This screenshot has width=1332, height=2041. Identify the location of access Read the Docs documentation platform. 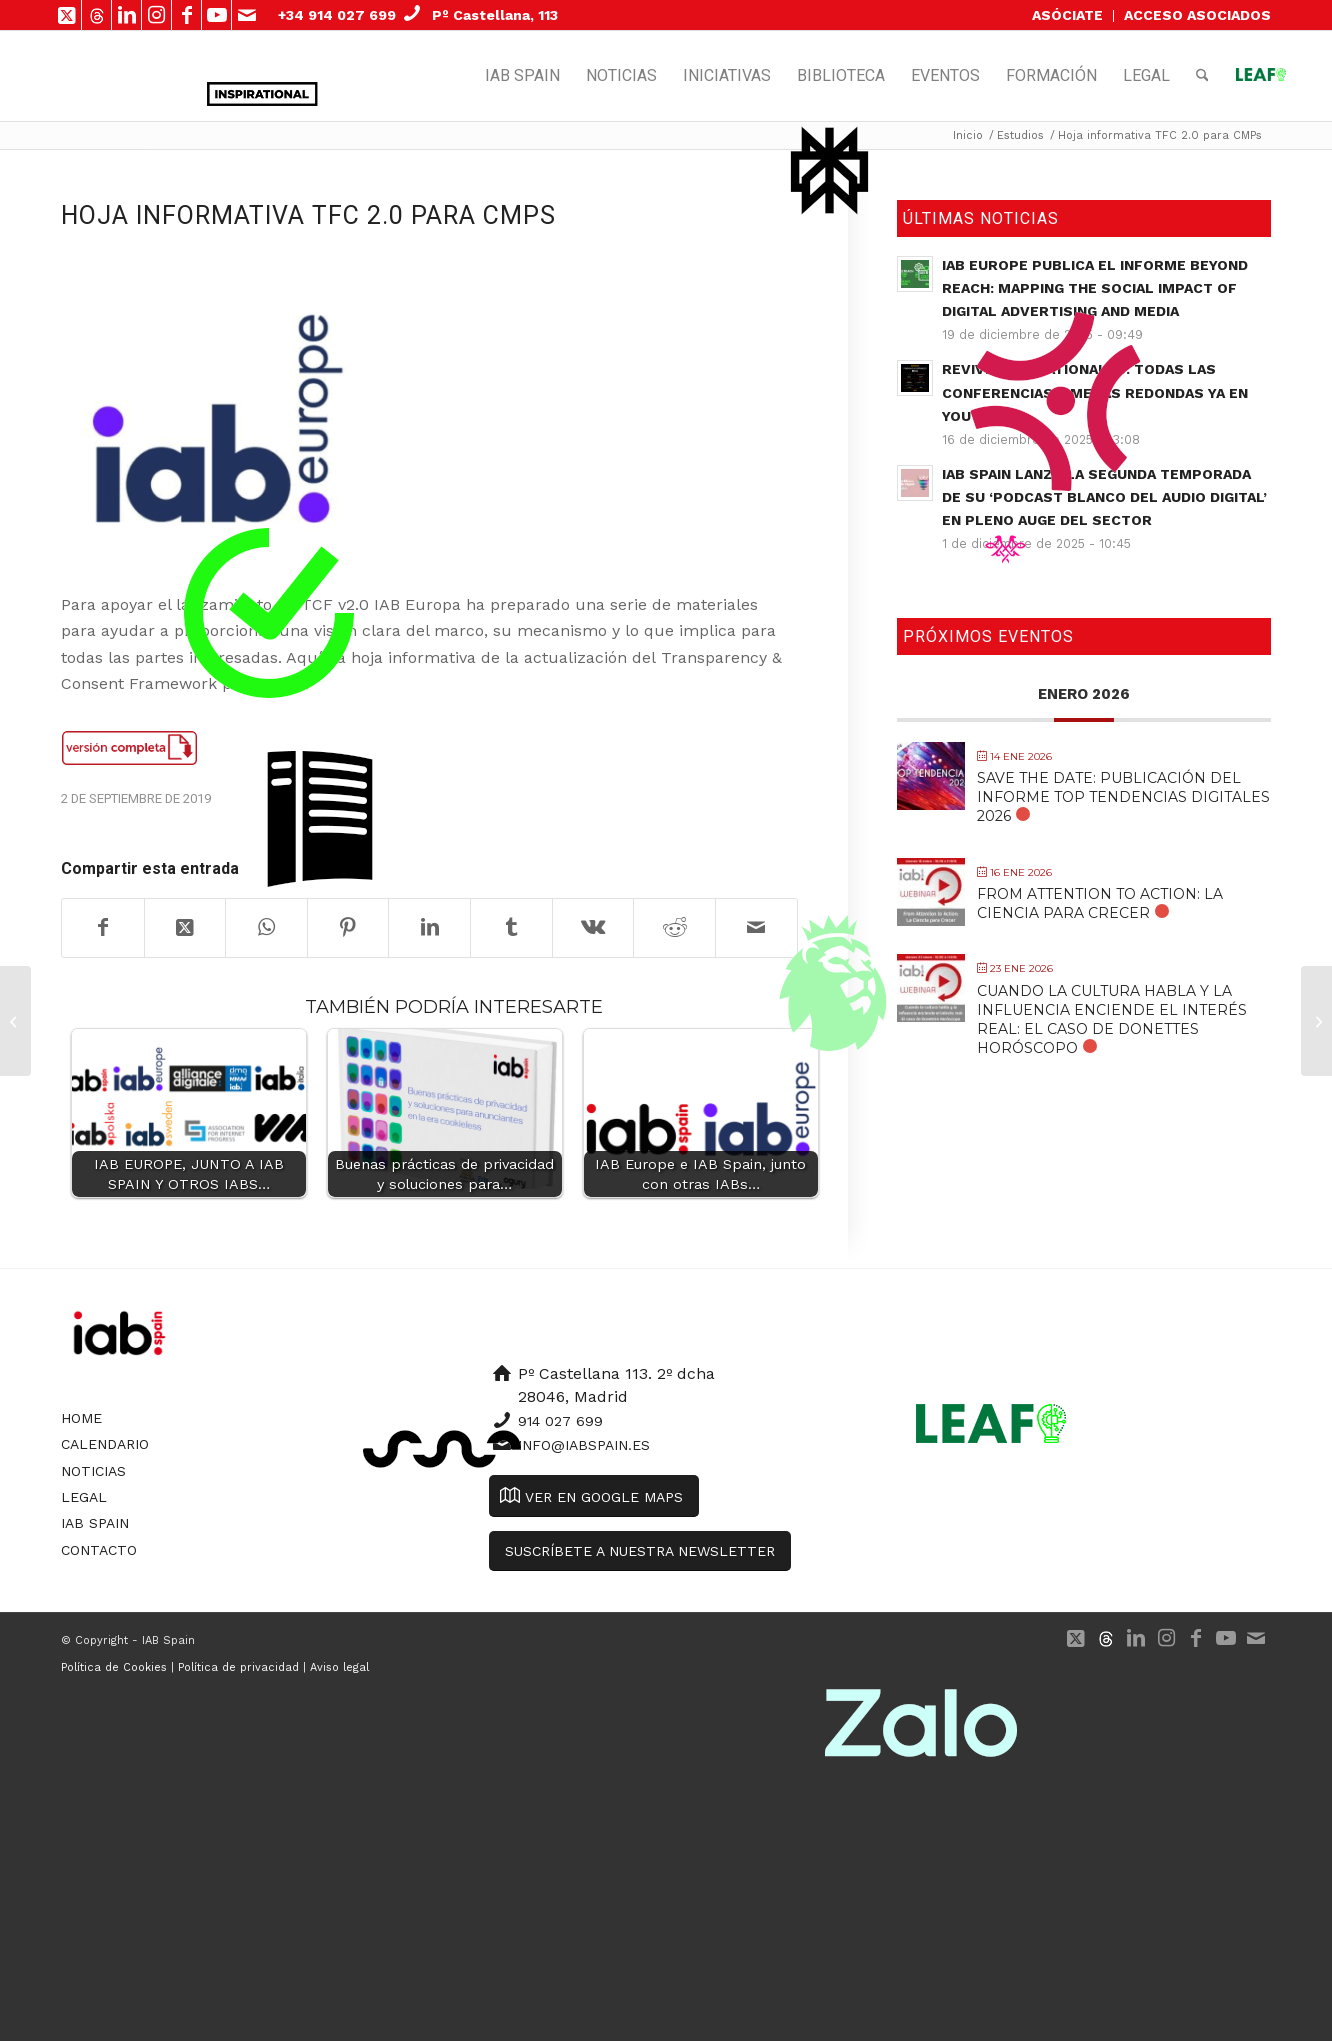
(320, 819).